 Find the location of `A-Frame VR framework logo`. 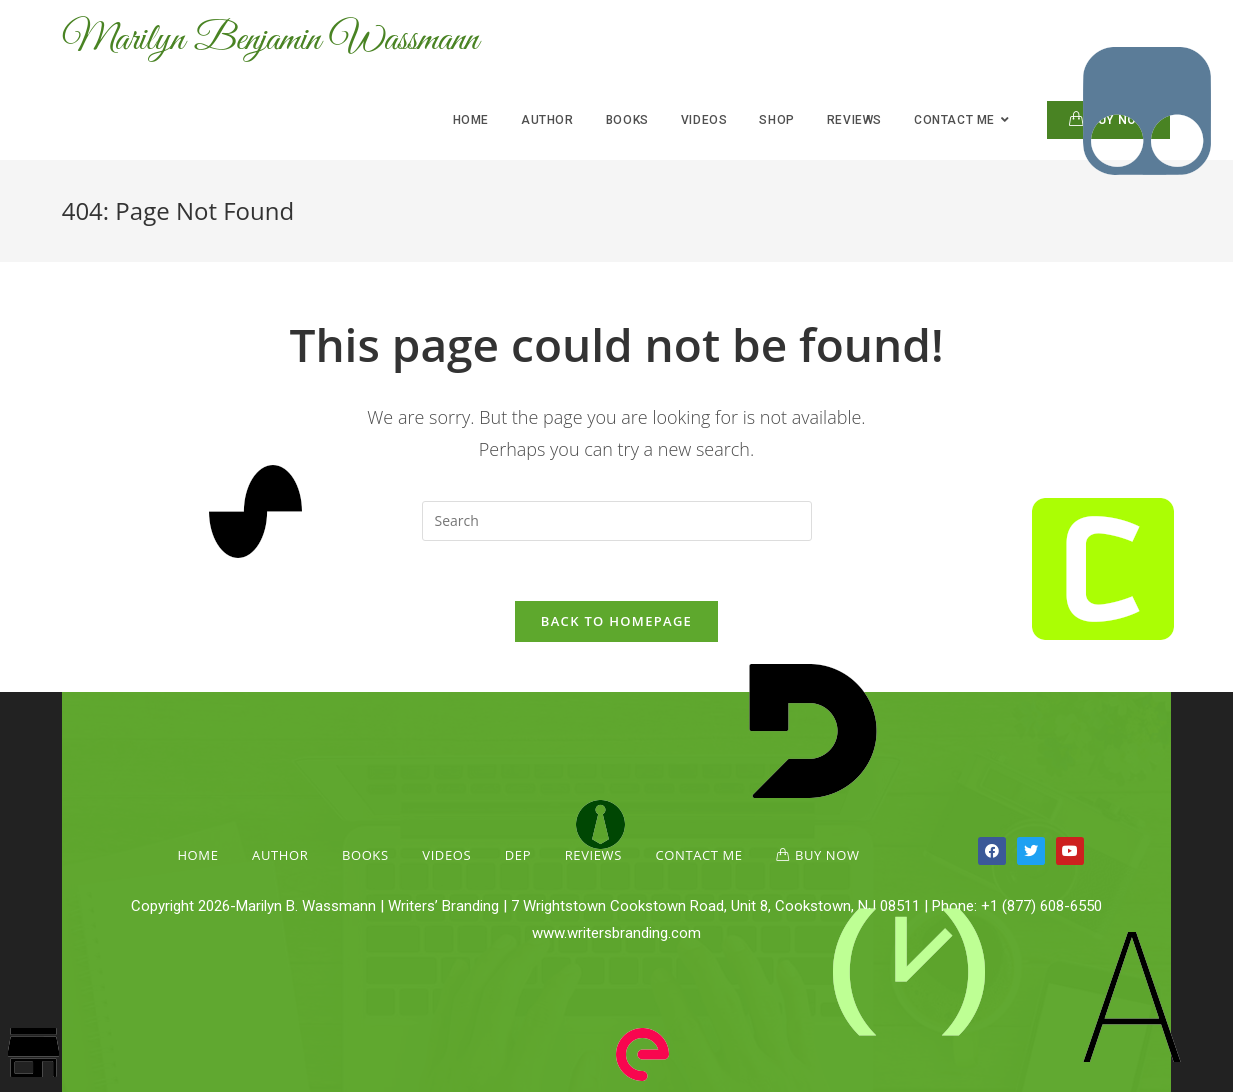

A-Frame VR framework logo is located at coordinates (1132, 997).